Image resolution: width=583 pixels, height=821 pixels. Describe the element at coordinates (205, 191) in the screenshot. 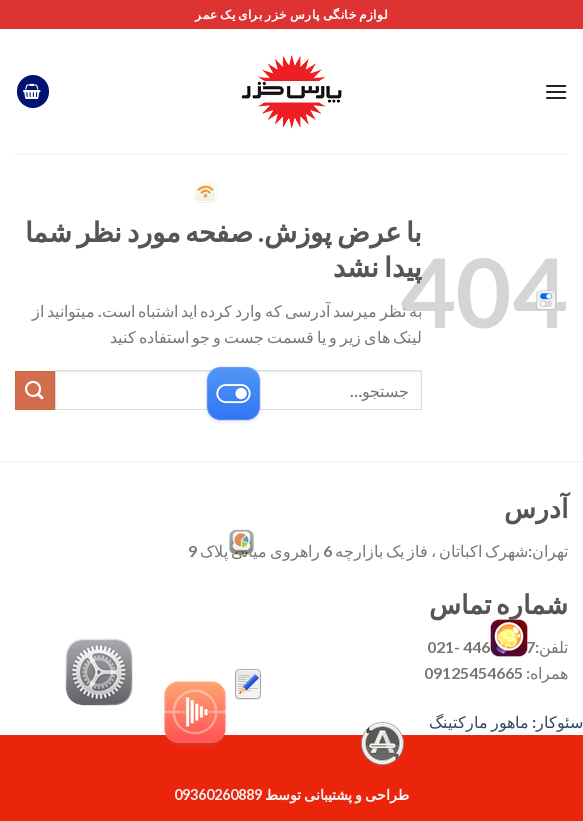

I see `connect to a captive portal or public wifi network` at that location.